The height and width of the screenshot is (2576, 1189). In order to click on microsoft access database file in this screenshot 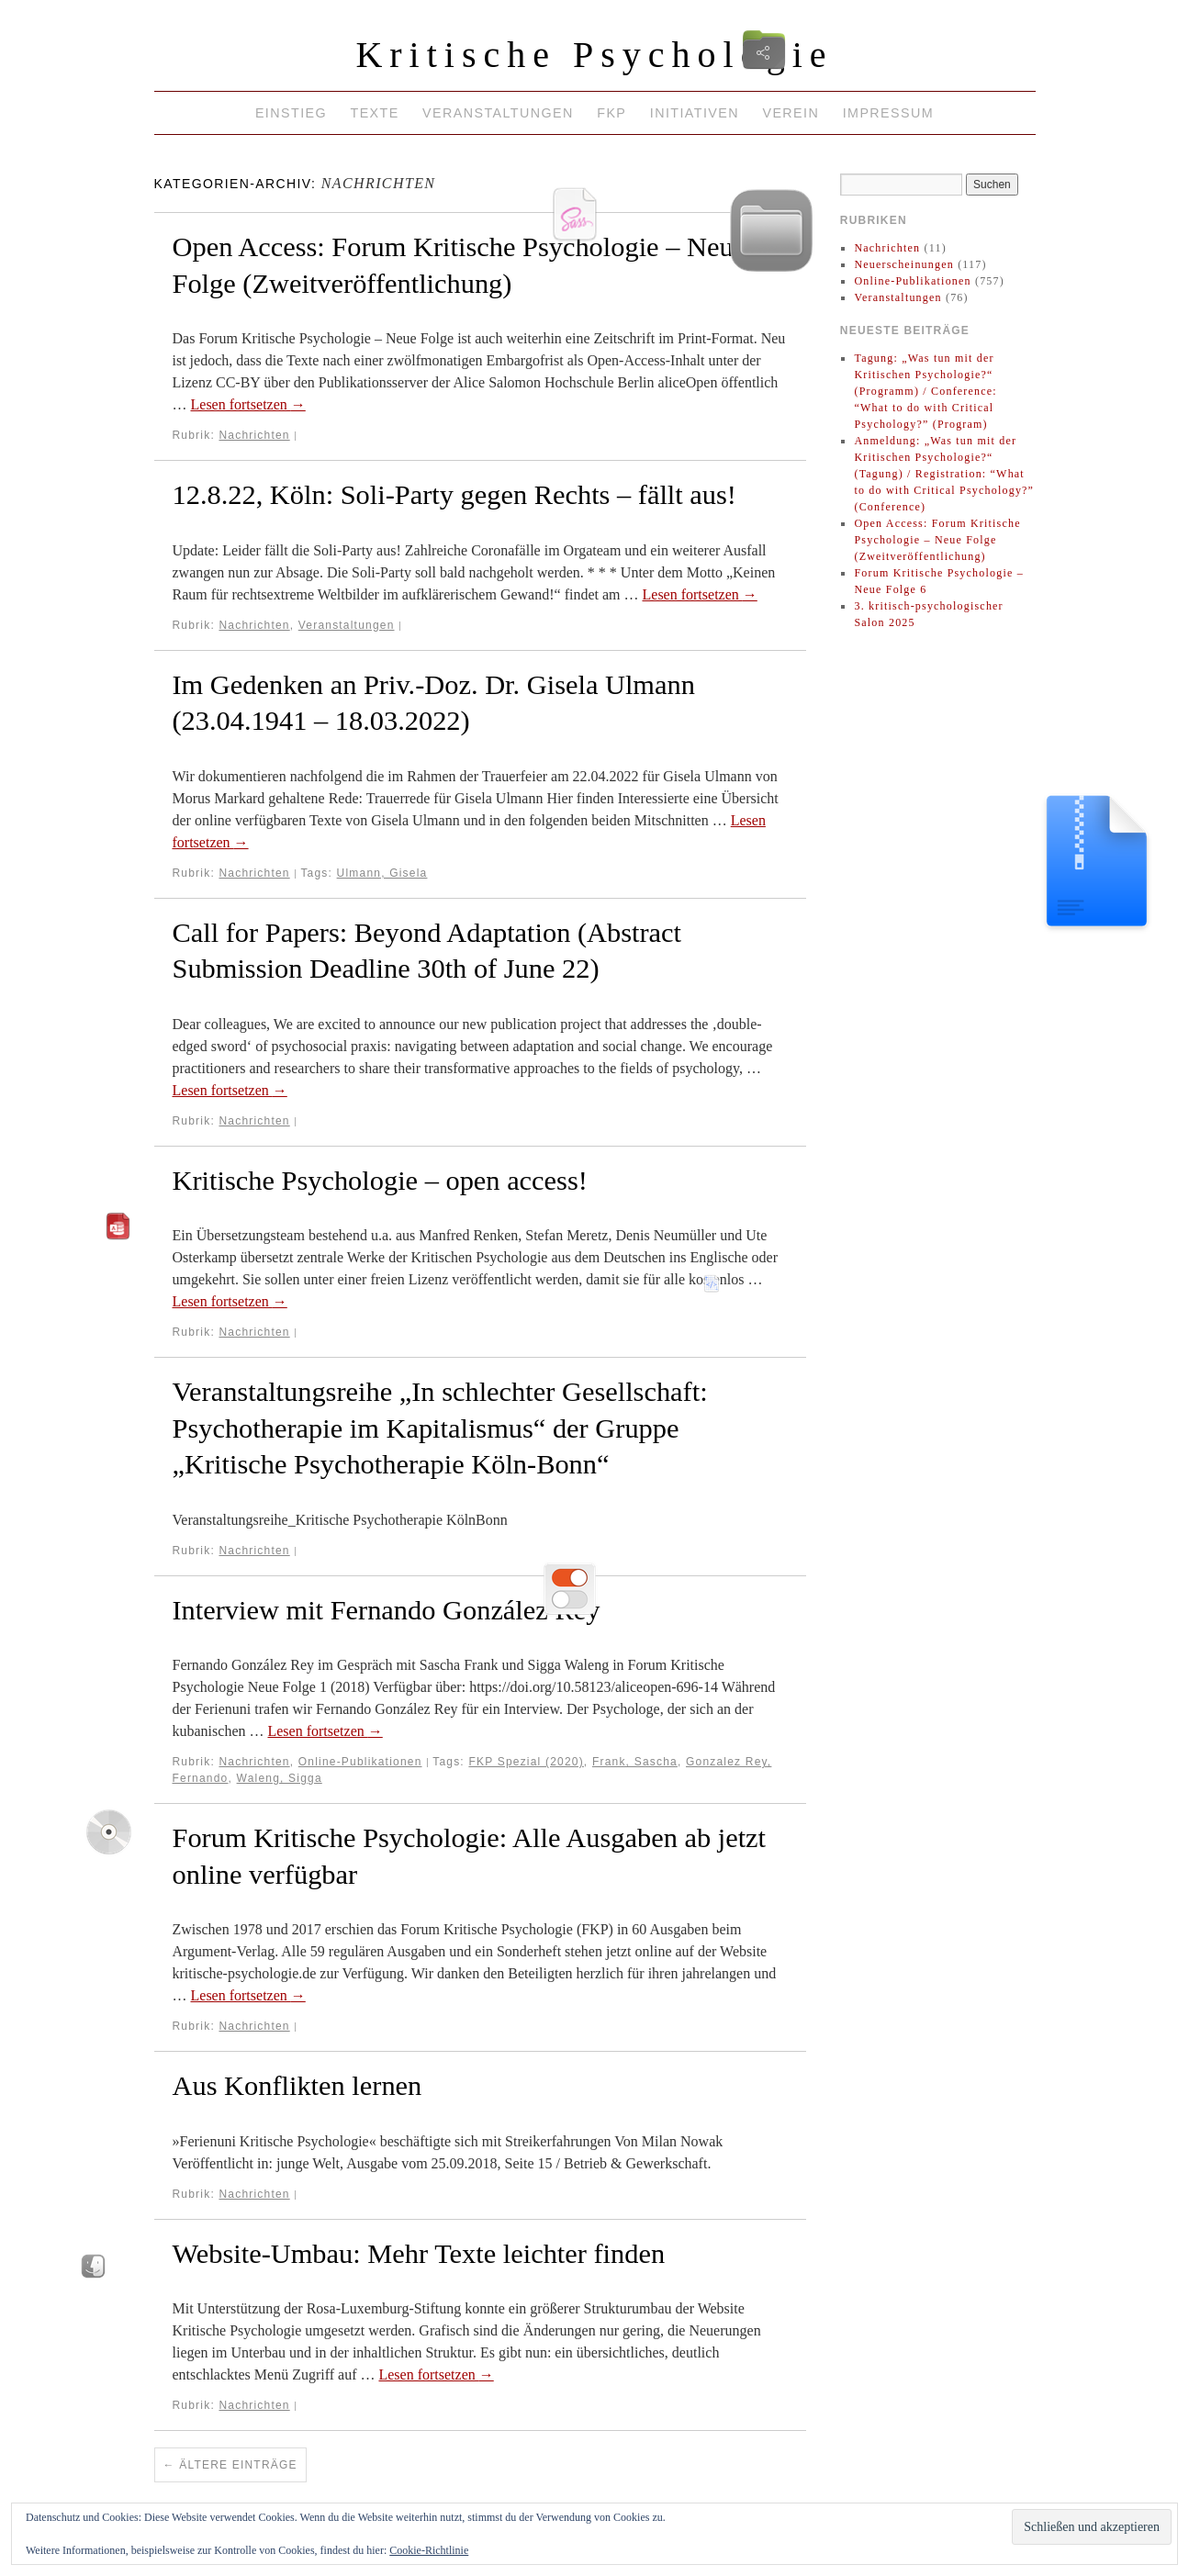, I will do `click(118, 1226)`.